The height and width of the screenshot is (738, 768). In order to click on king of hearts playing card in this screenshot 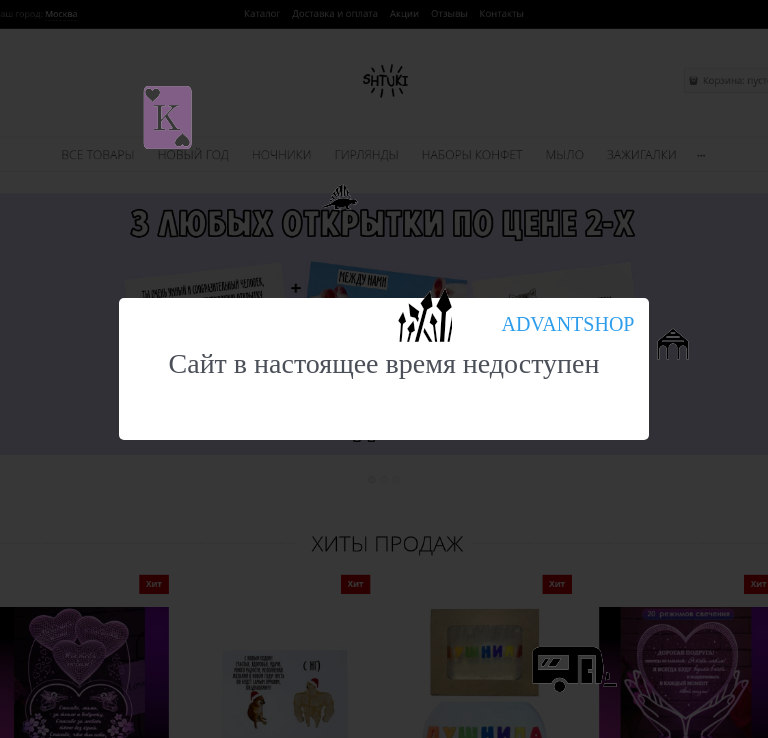, I will do `click(167, 117)`.